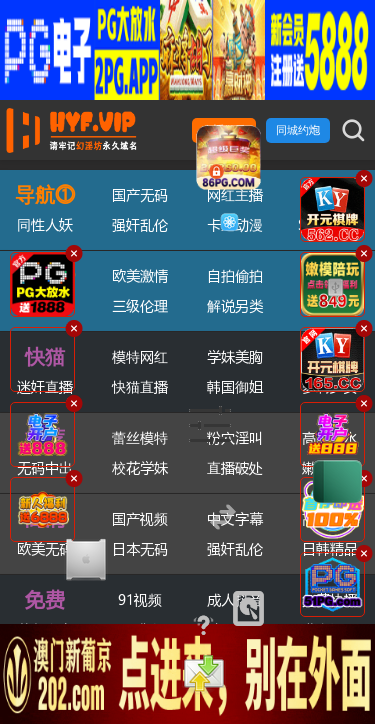 The image size is (375, 724). I want to click on indicates mac pro desktop computer in system settings, so click(86, 560).